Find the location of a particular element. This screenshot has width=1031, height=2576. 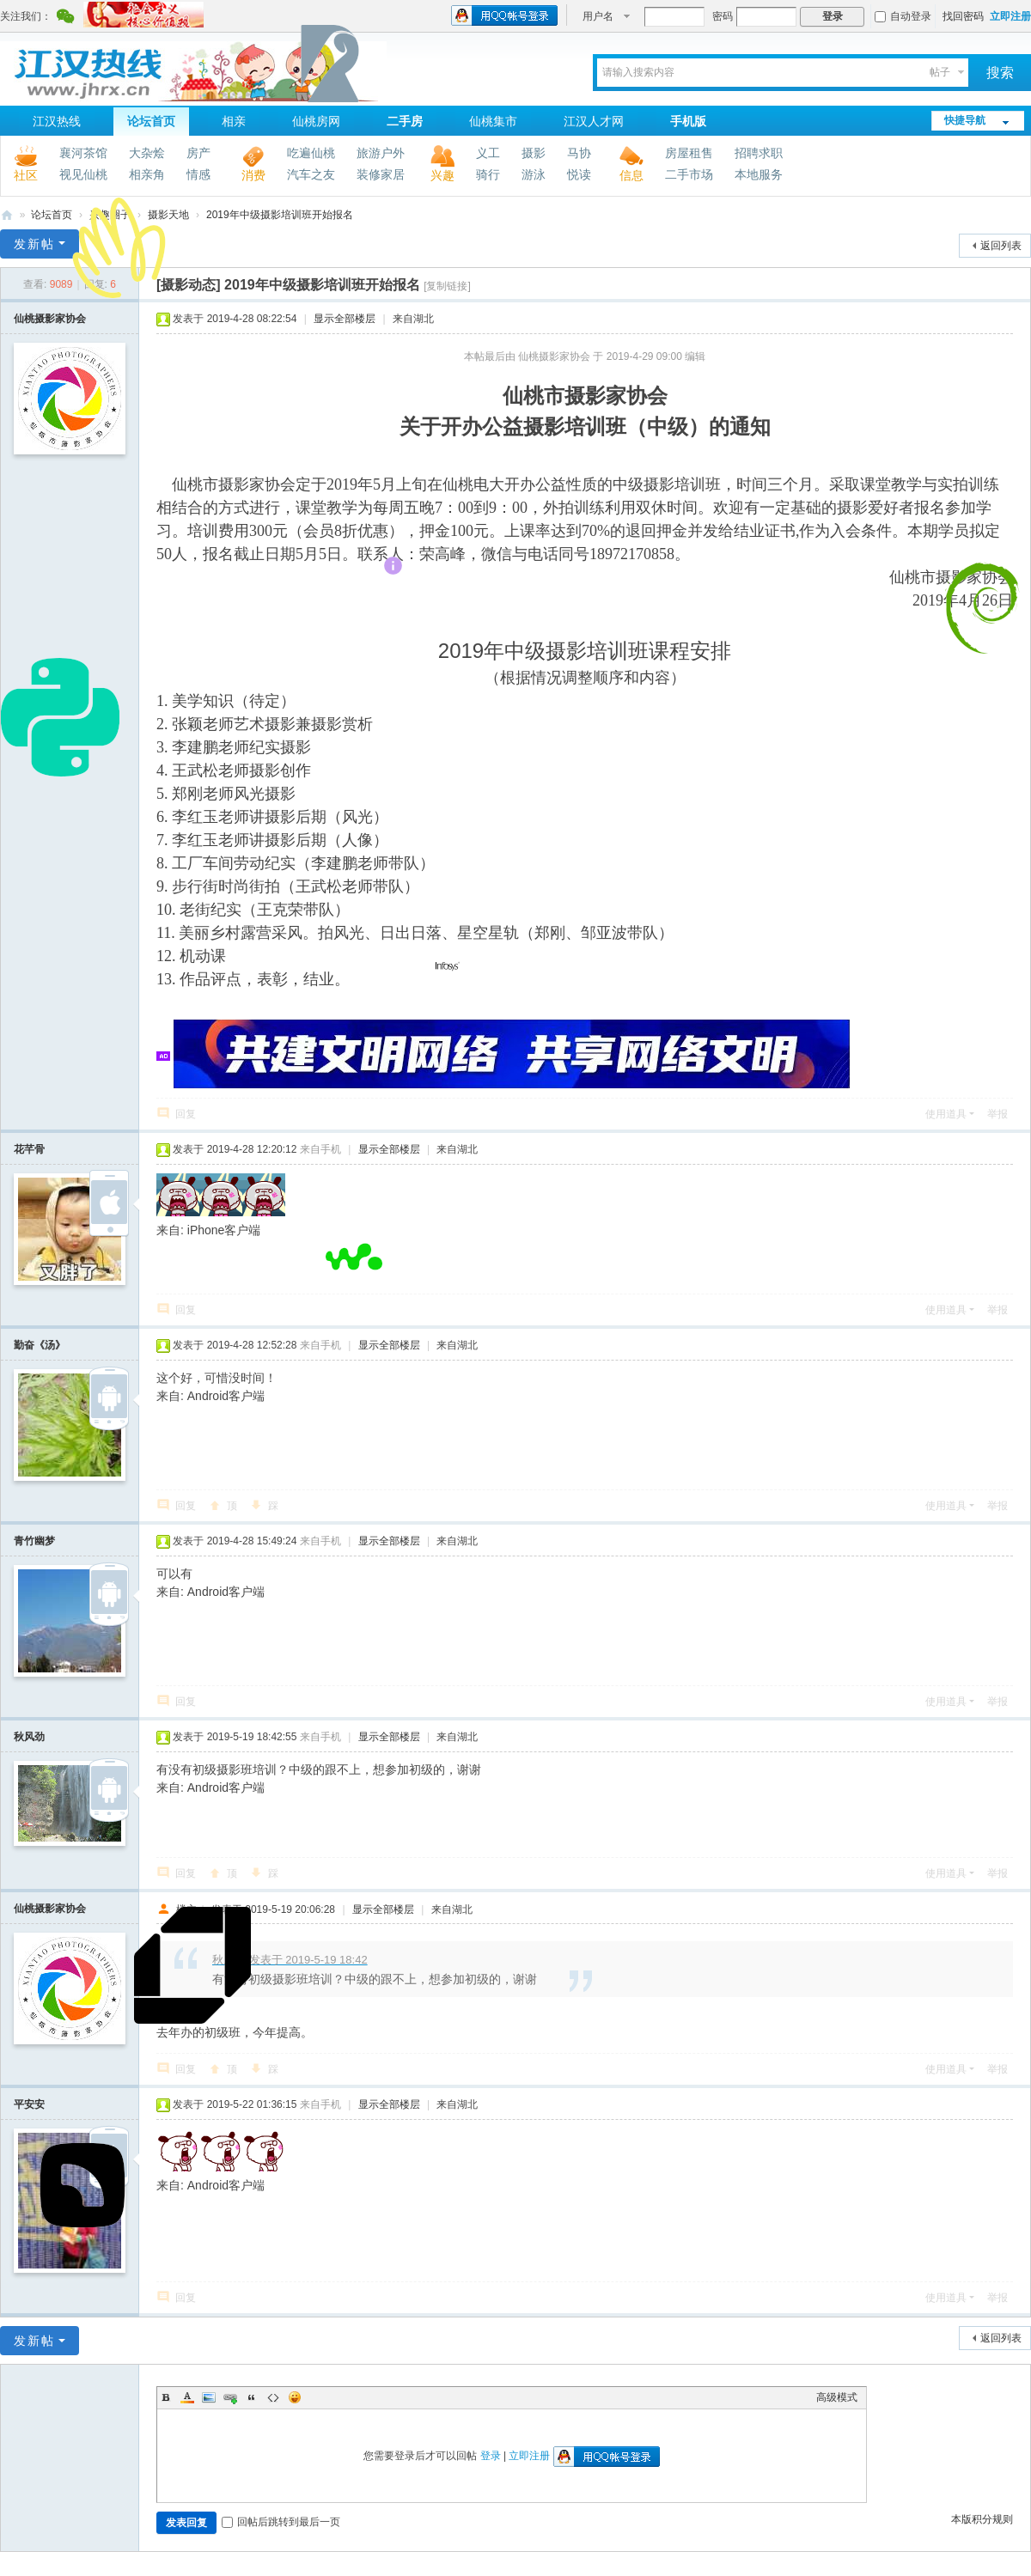

debian linux operating system logo is located at coordinates (982, 607).